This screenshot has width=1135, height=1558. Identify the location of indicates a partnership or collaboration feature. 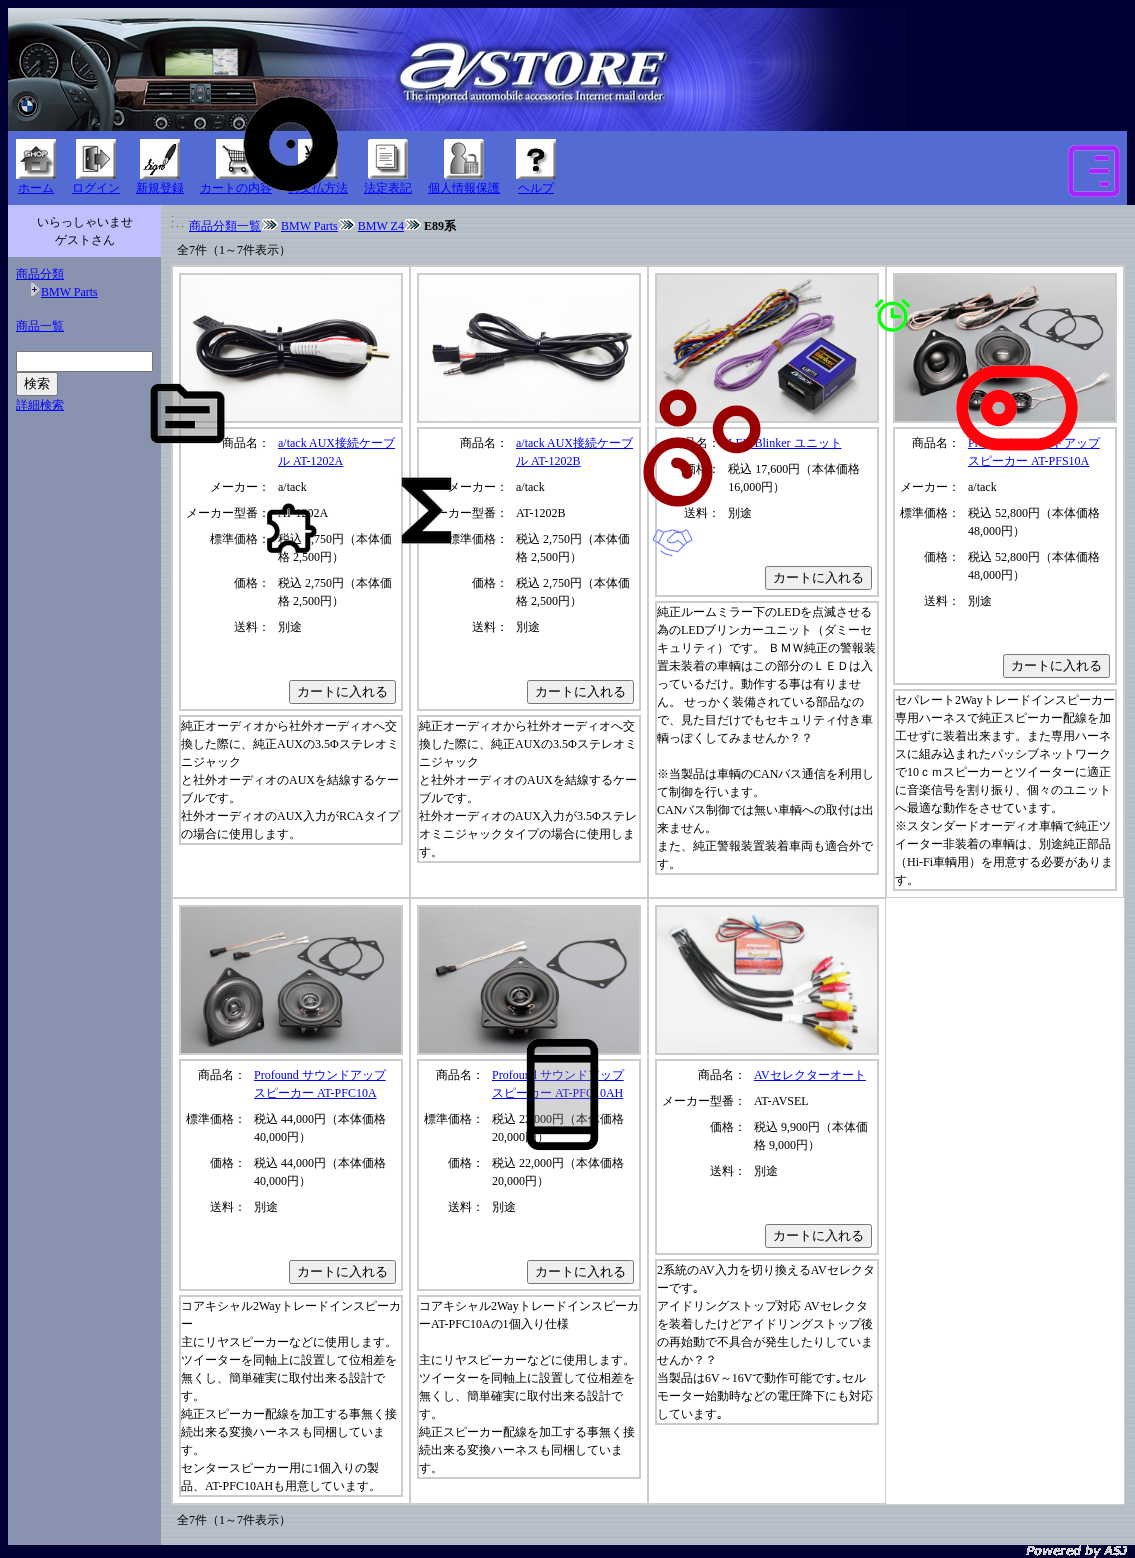
(672, 541).